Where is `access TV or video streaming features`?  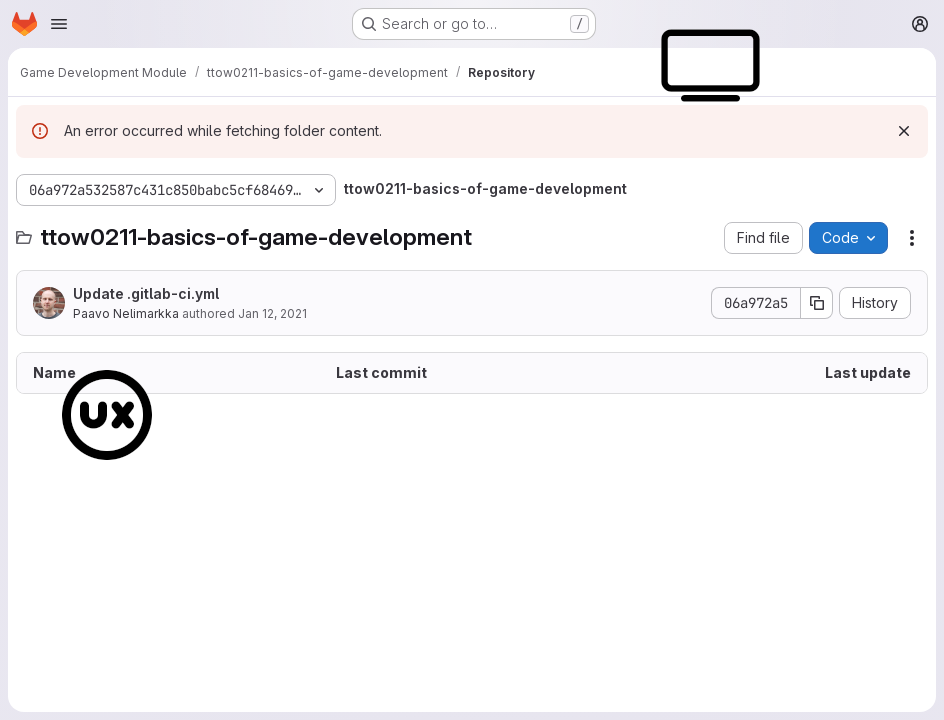 access TV or video streaming features is located at coordinates (710, 65).